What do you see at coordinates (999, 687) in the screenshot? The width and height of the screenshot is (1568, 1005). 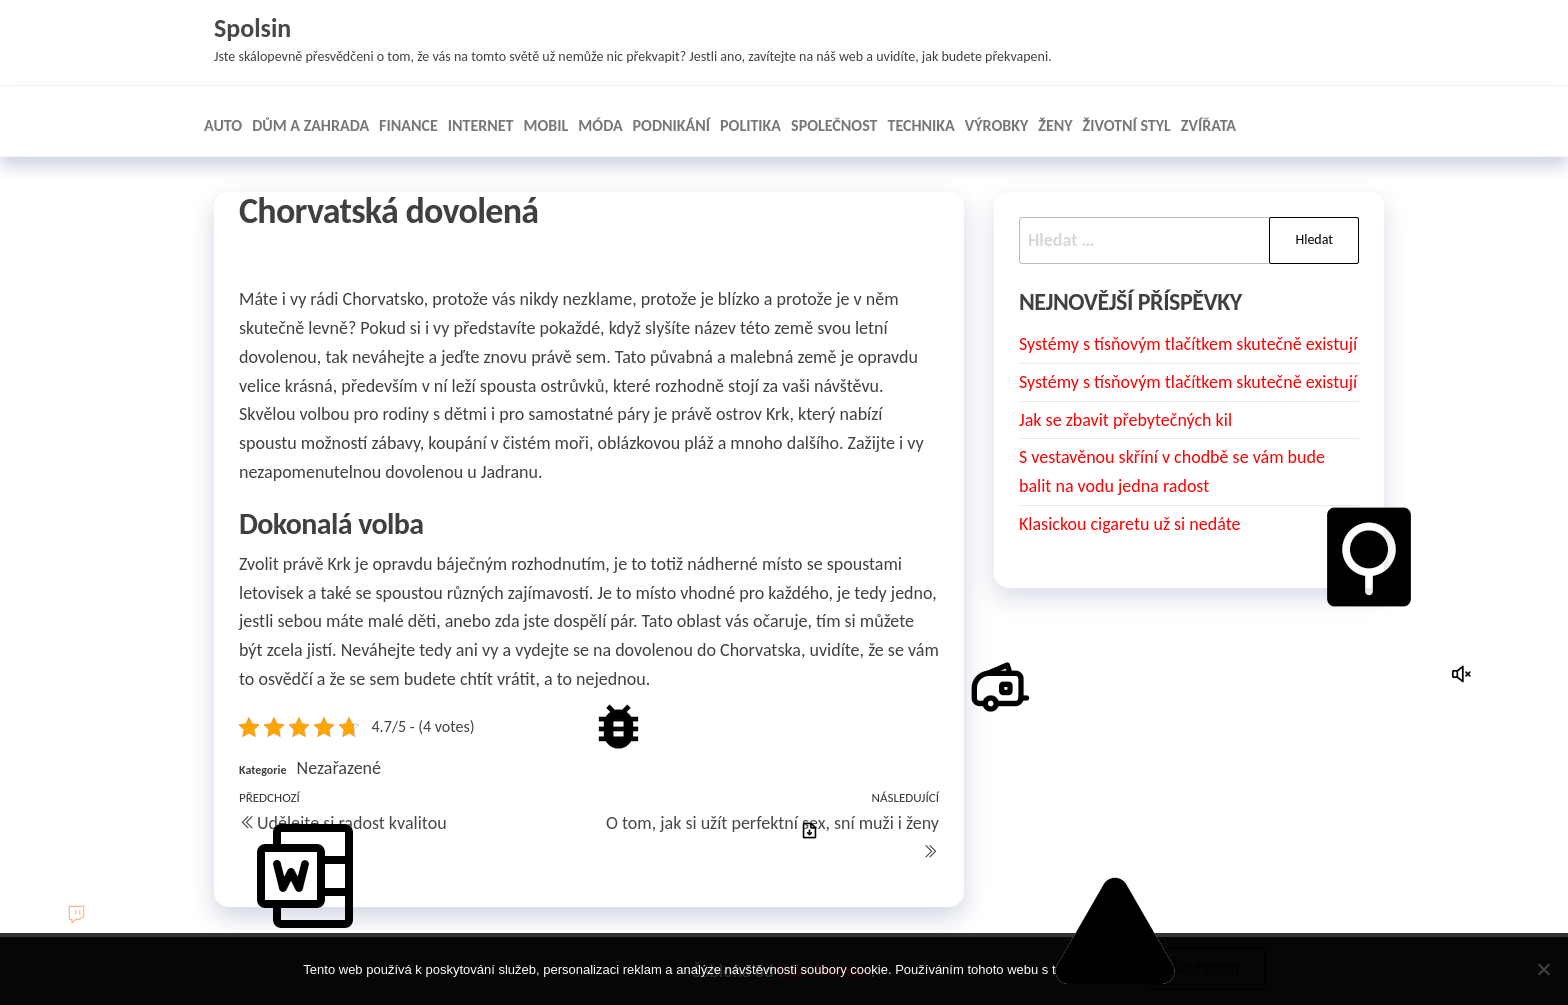 I see `browse caravan or RV rentals` at bounding box center [999, 687].